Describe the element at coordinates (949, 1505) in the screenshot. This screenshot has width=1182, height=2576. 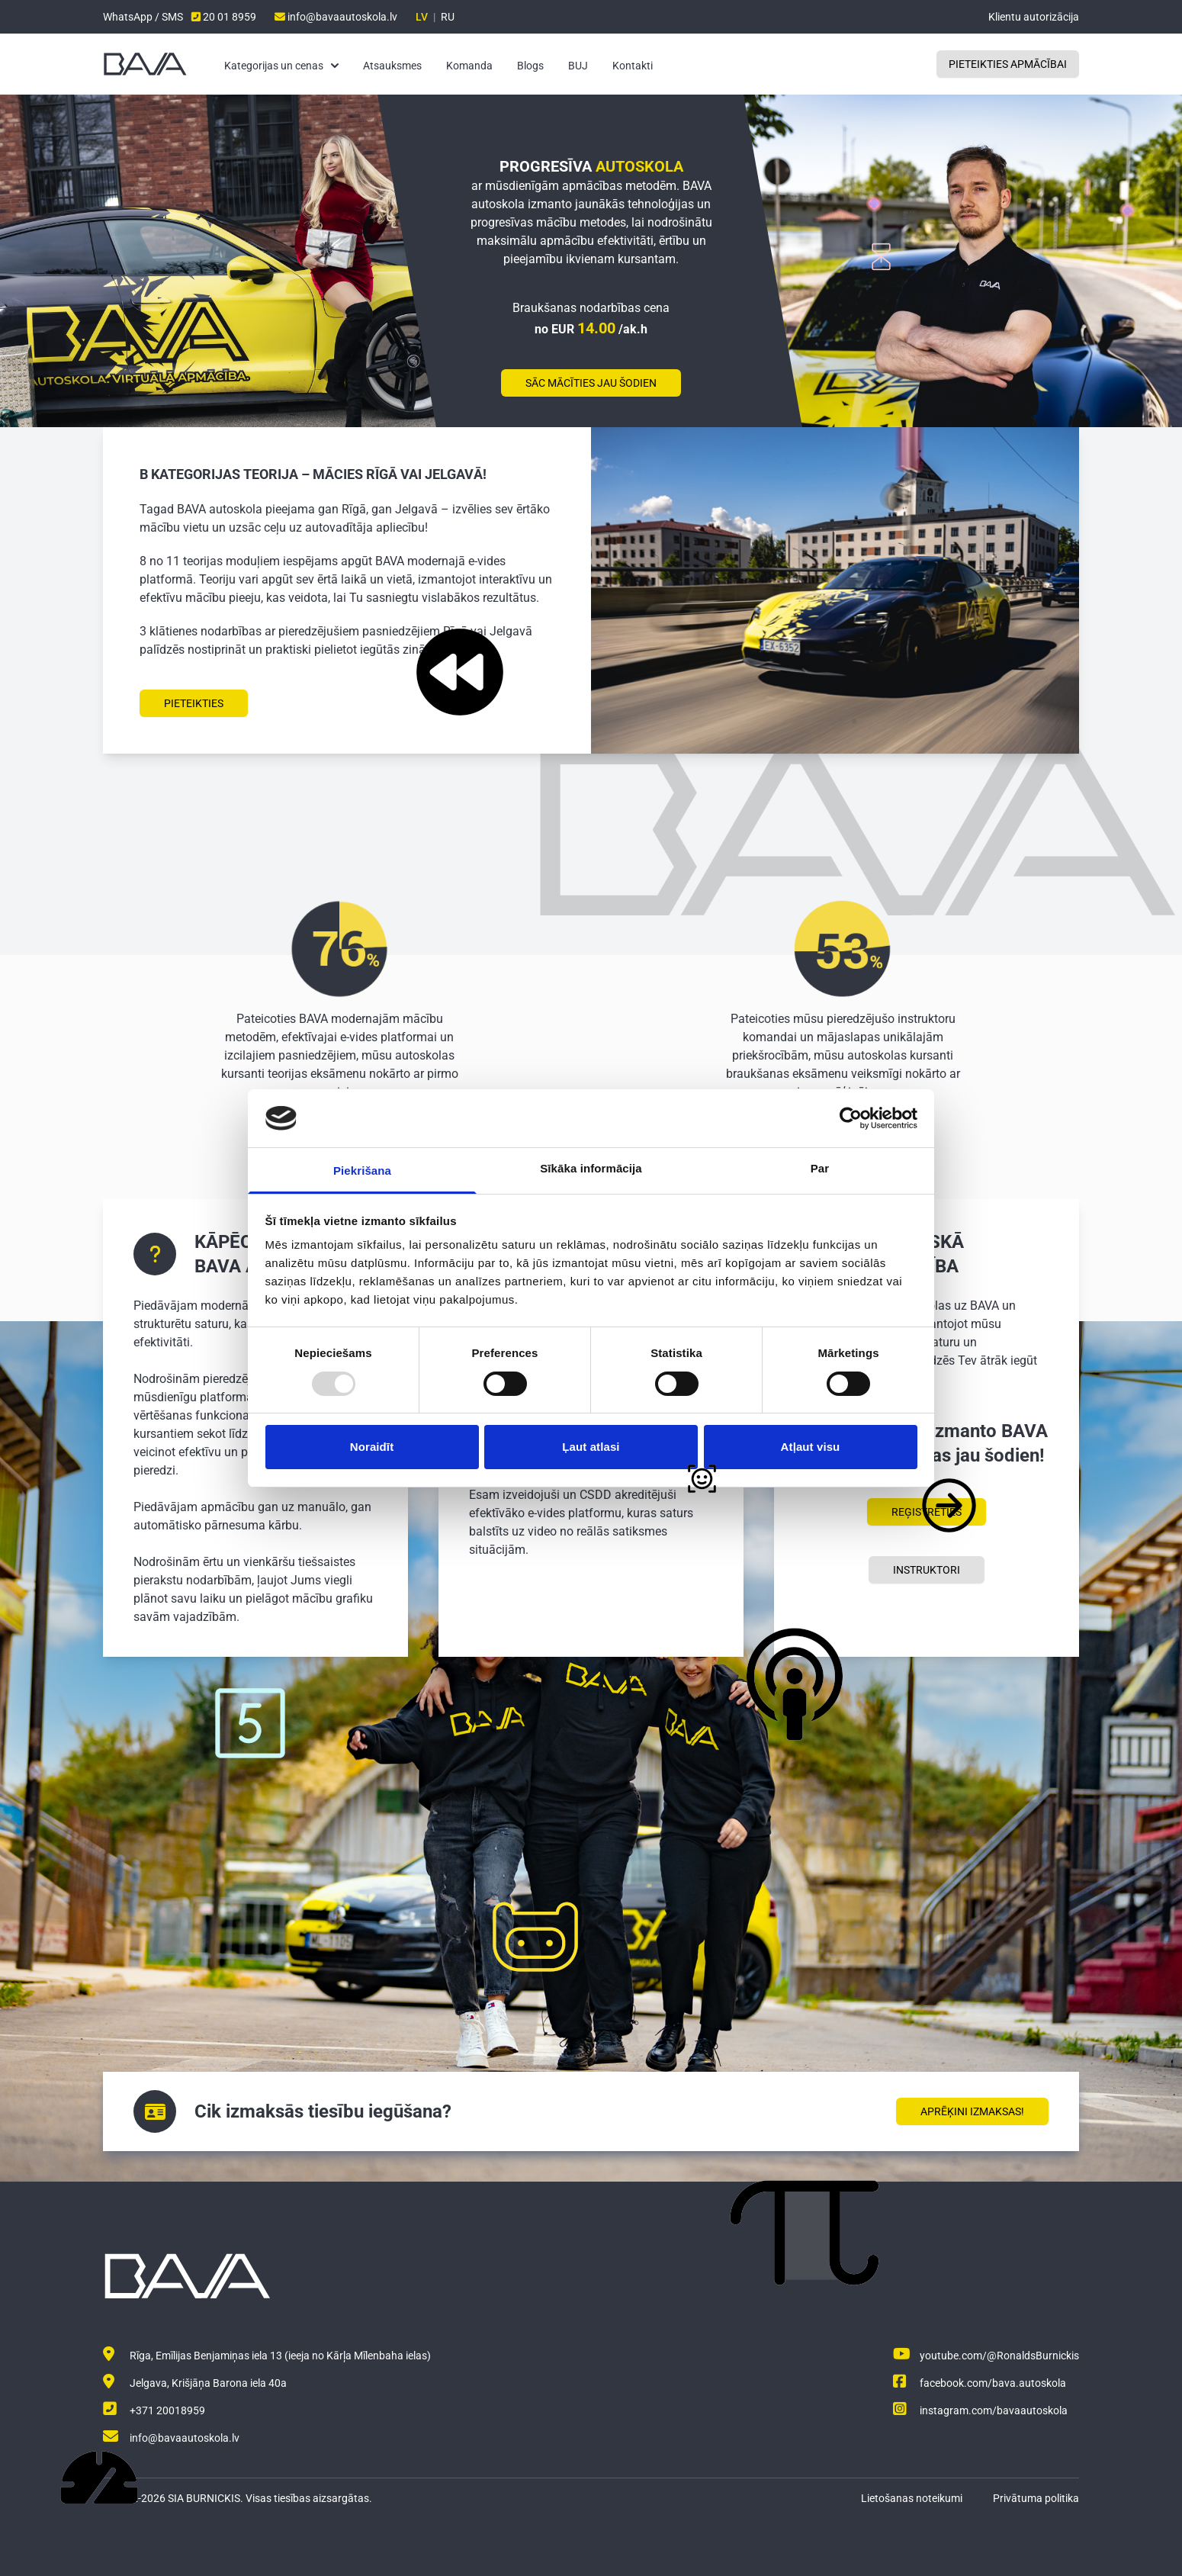
I see `proceed to the next step` at that location.